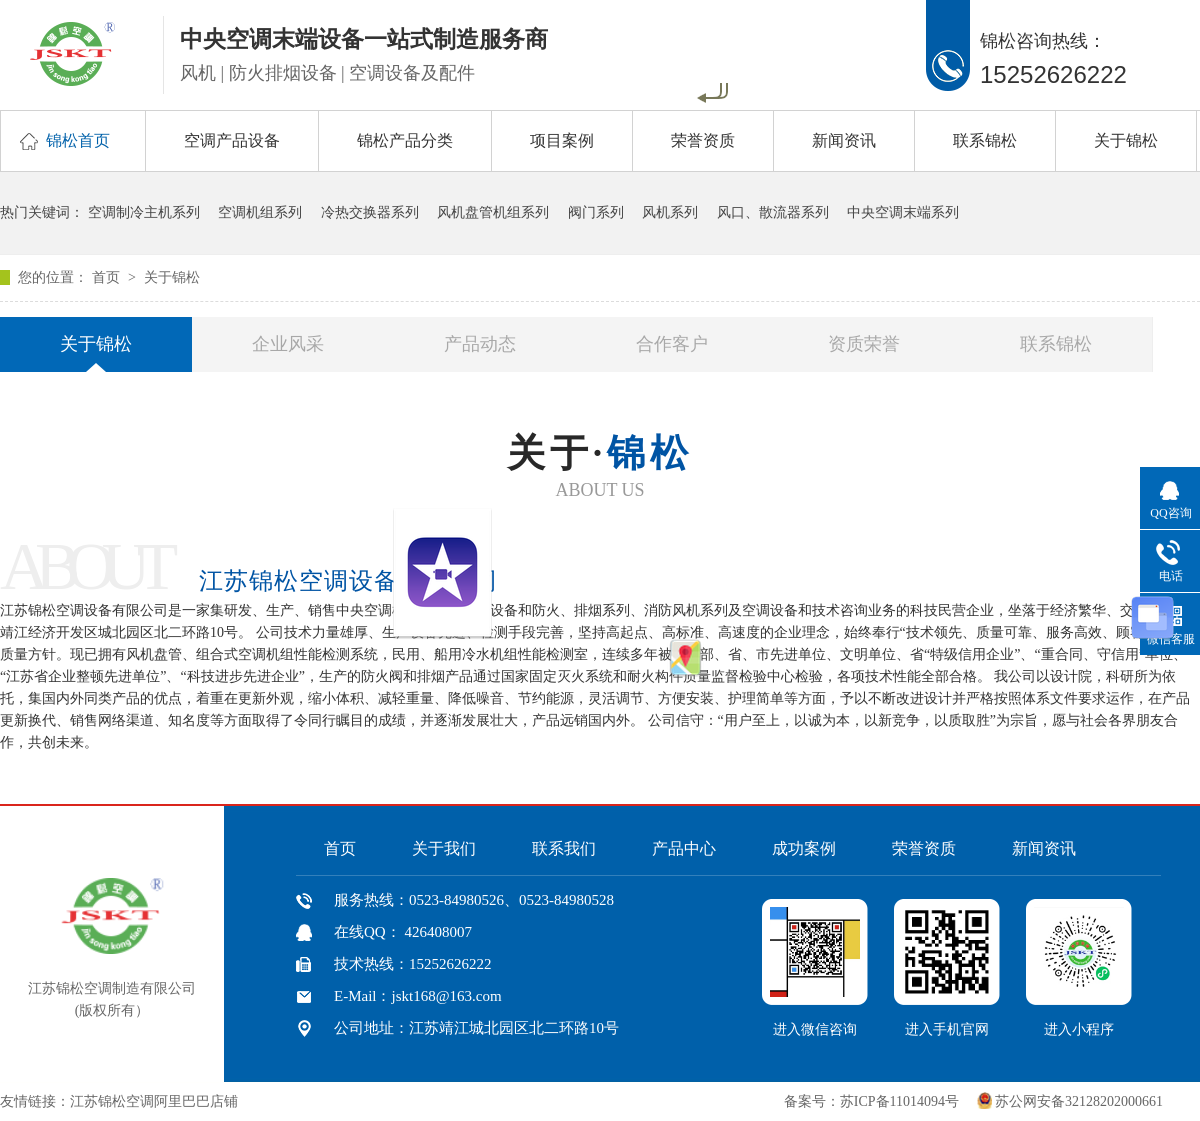 The height and width of the screenshot is (1121, 1200). I want to click on open a GPX route or waypoint file, so click(685, 657).